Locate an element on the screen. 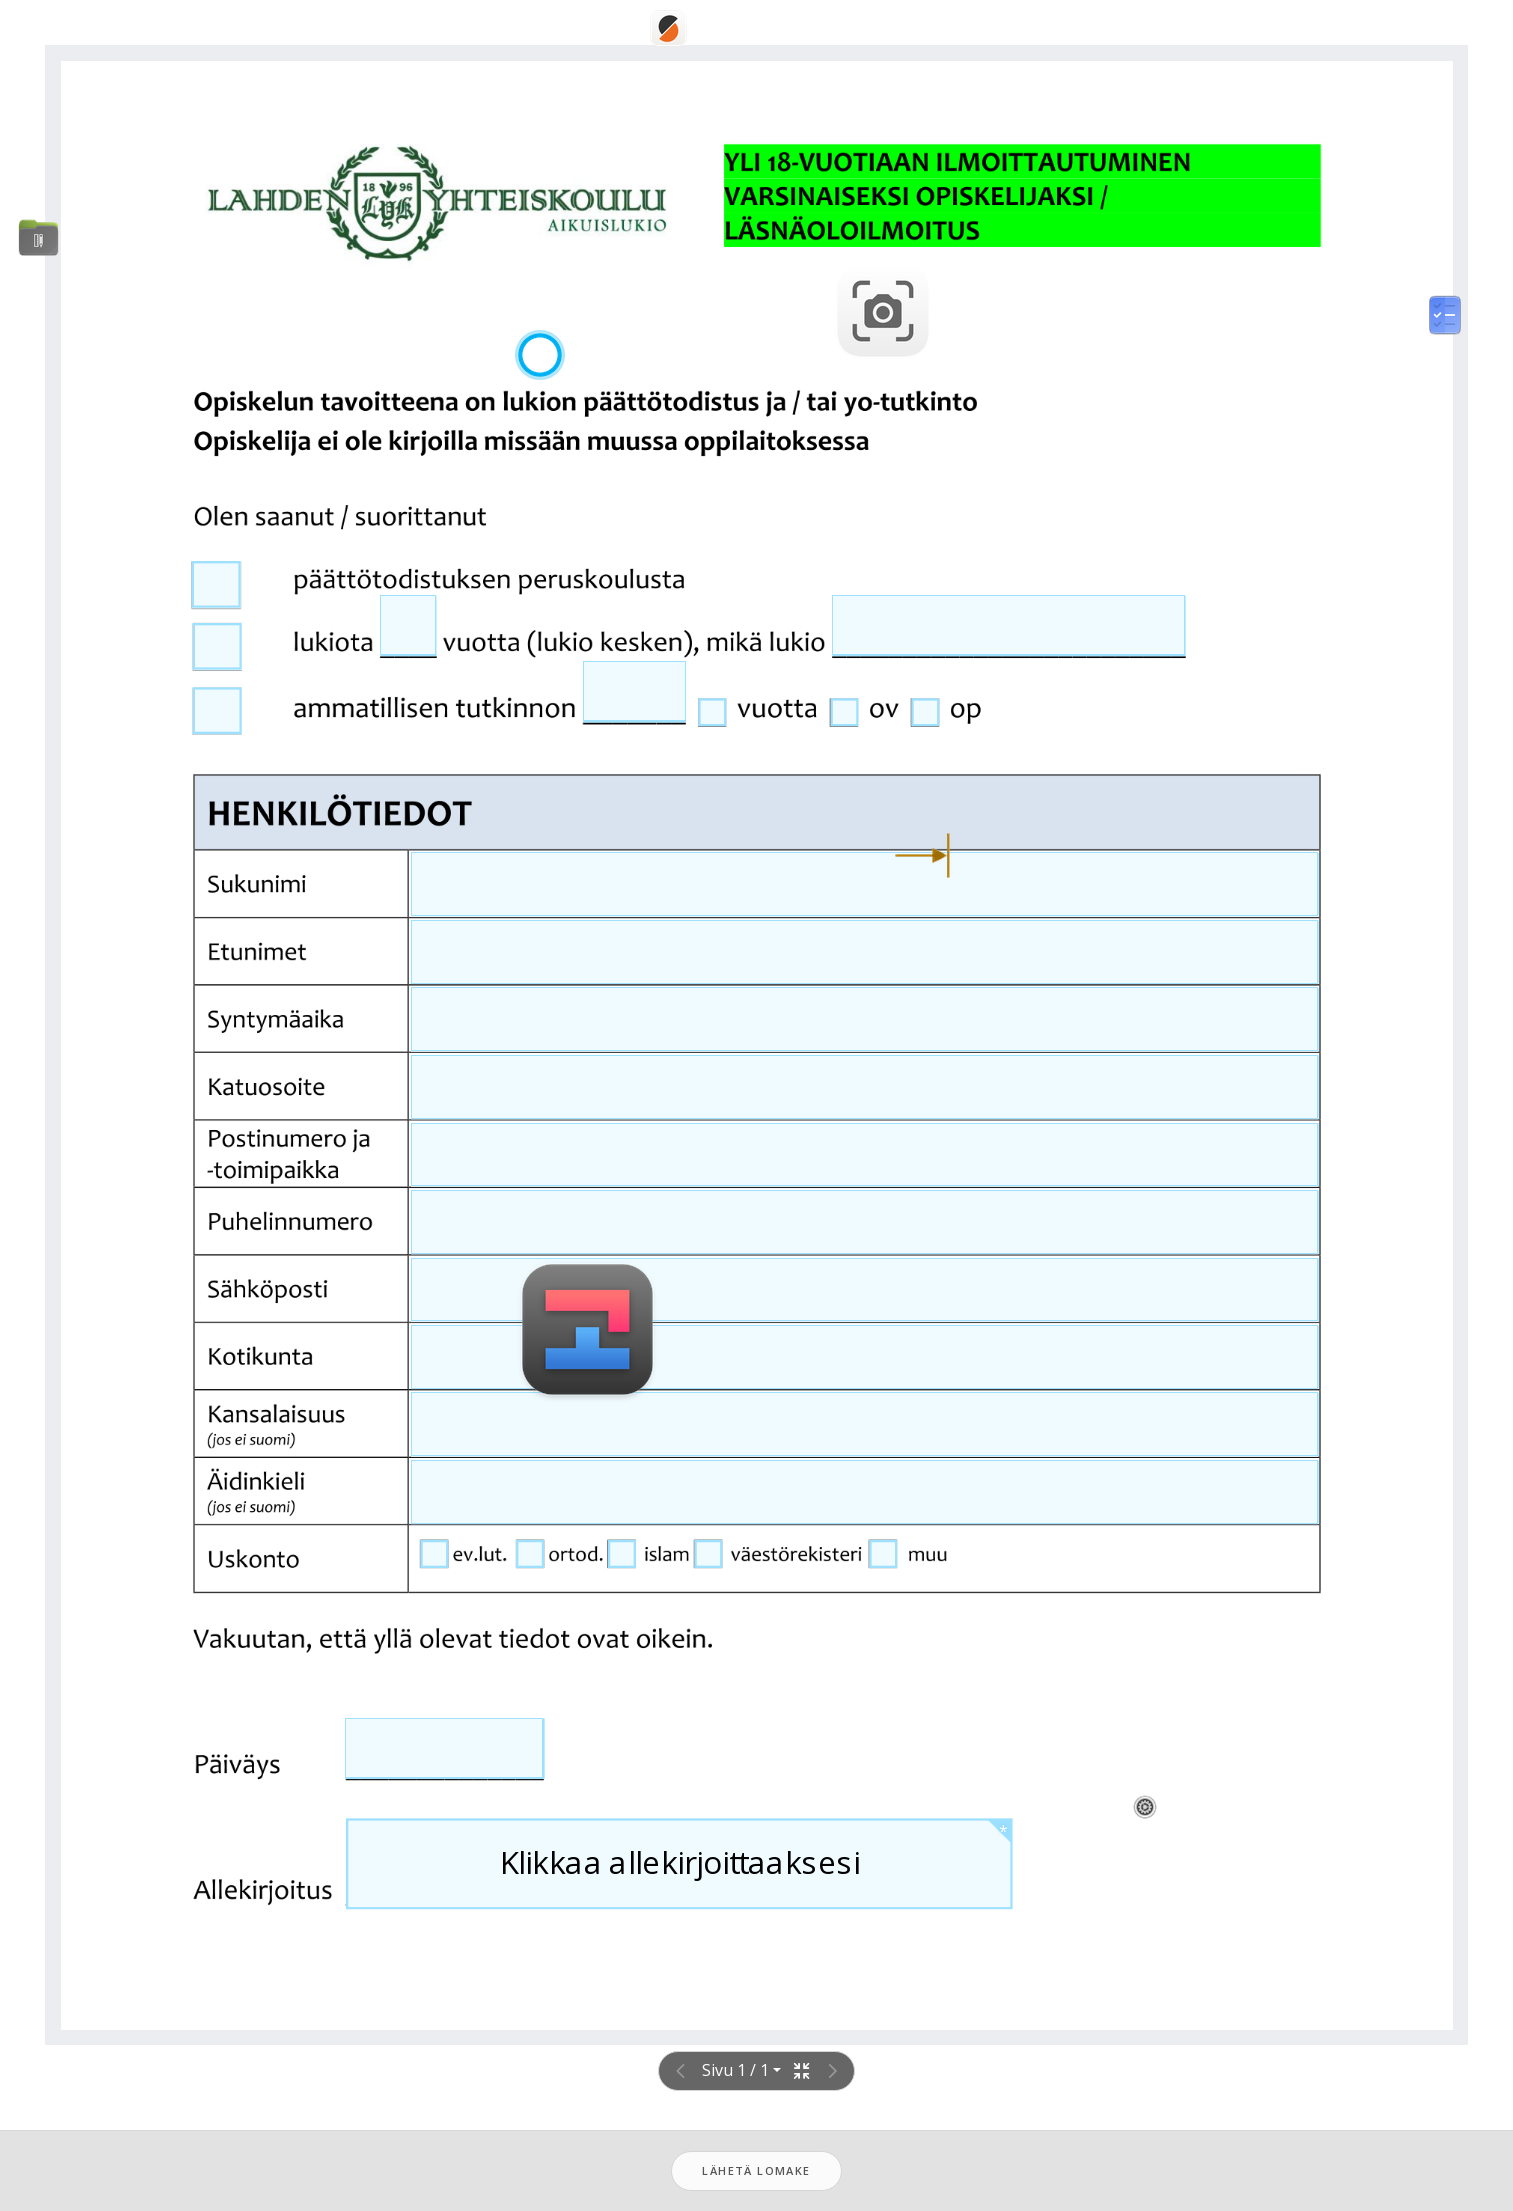  open templates folder is located at coordinates (38, 237).